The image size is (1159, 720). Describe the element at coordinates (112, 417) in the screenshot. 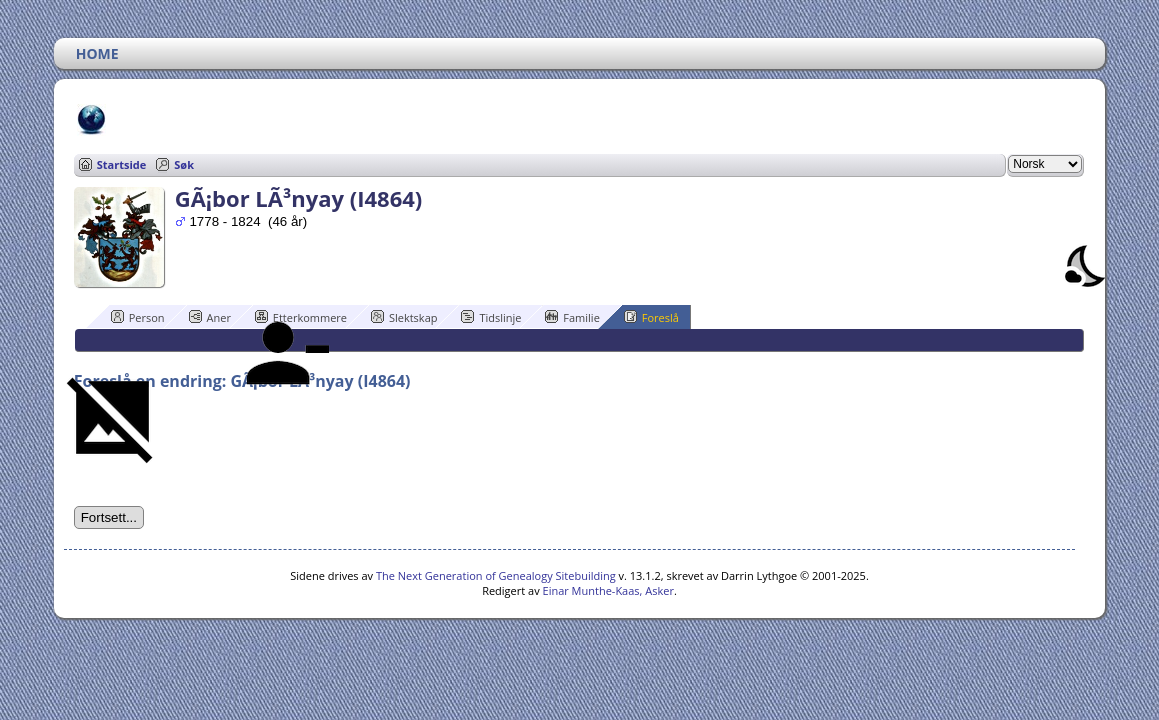

I see `image failed to load or is unavailable` at that location.